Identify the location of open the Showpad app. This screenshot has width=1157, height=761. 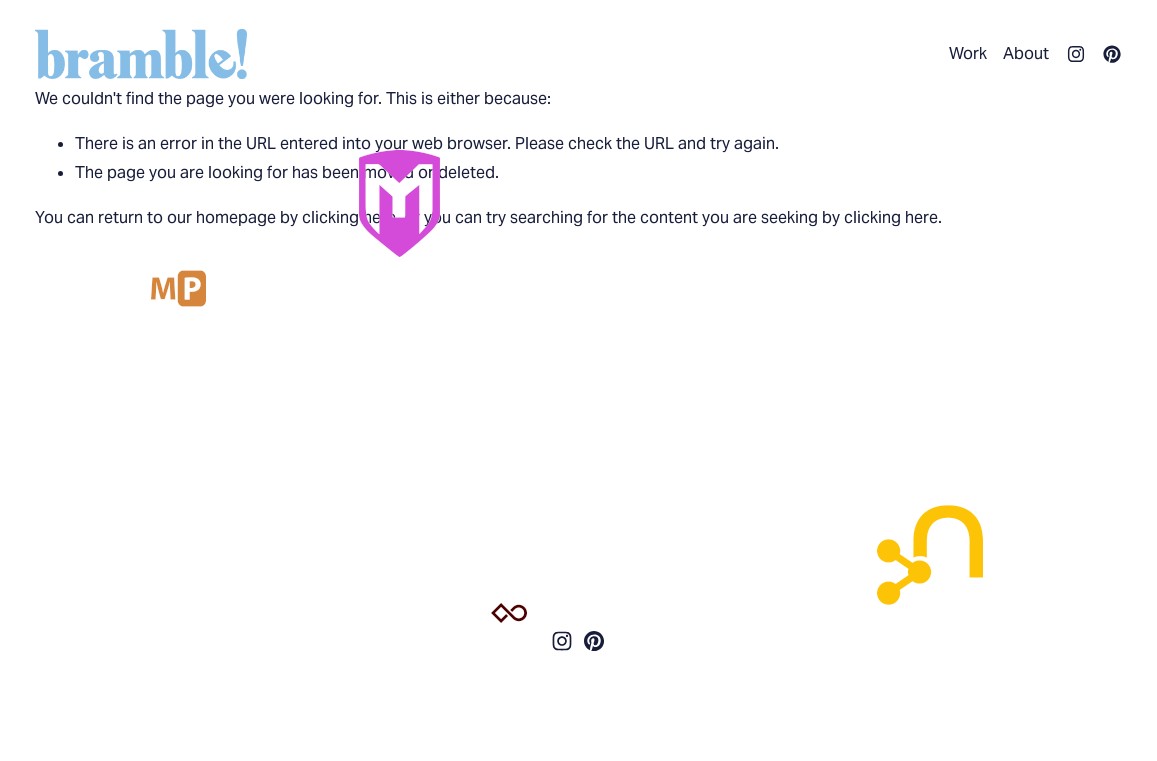
(509, 613).